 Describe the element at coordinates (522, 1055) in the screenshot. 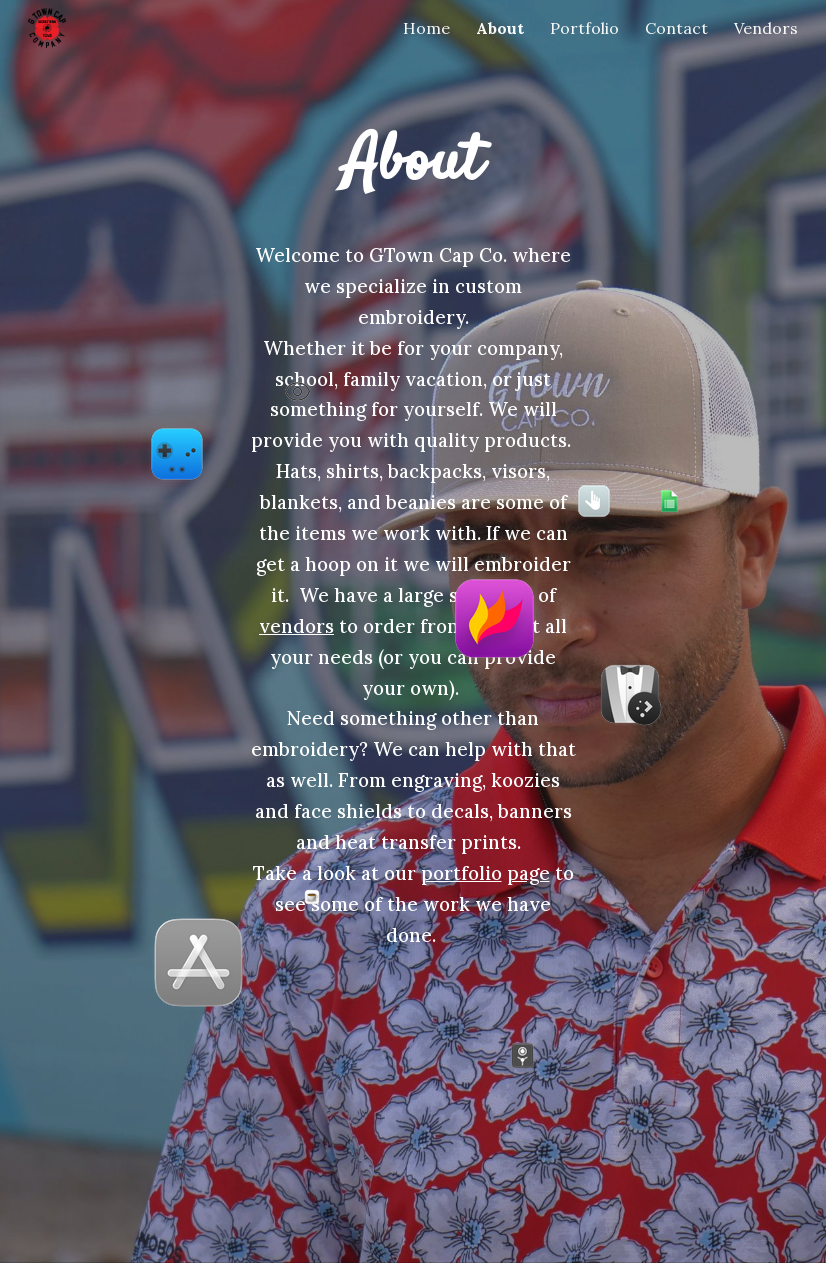

I see `open déjà dup backup application` at that location.